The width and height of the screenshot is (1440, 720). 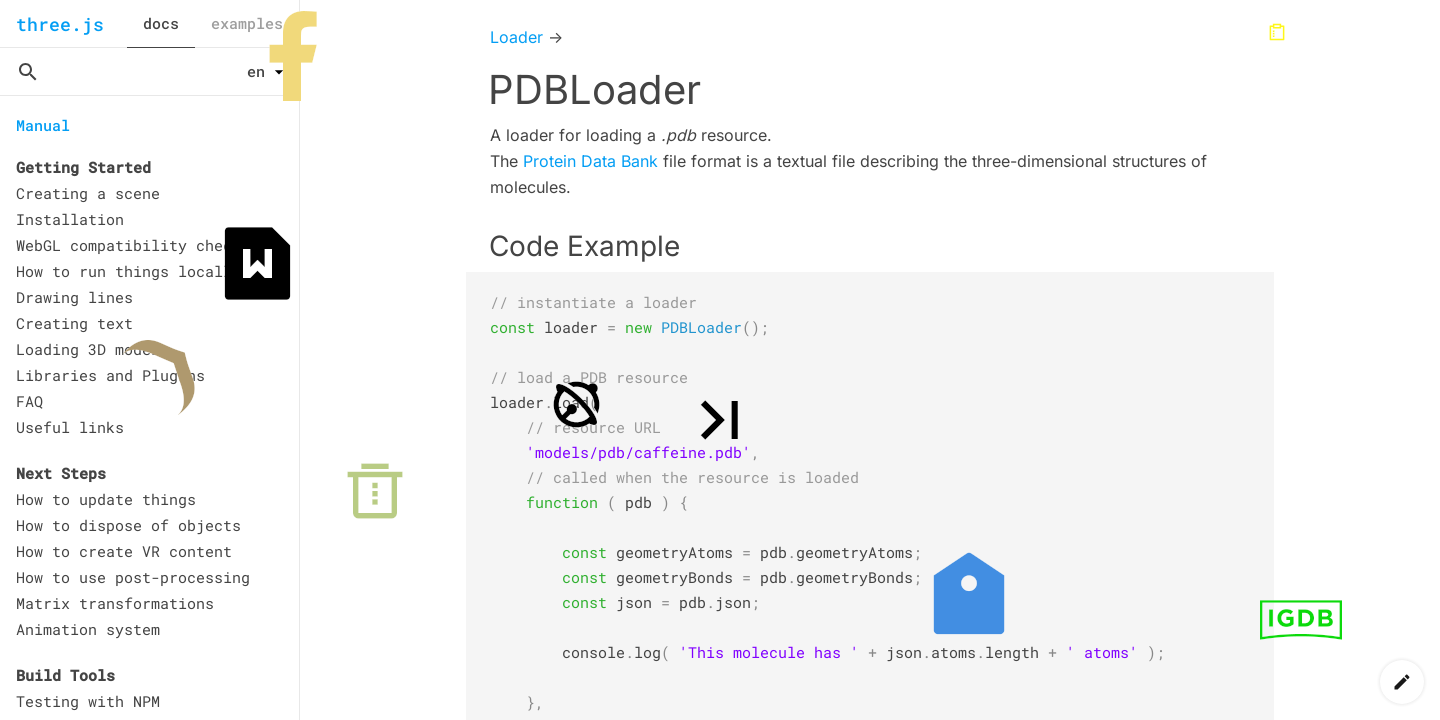 I want to click on view notifications, so click(x=576, y=404).